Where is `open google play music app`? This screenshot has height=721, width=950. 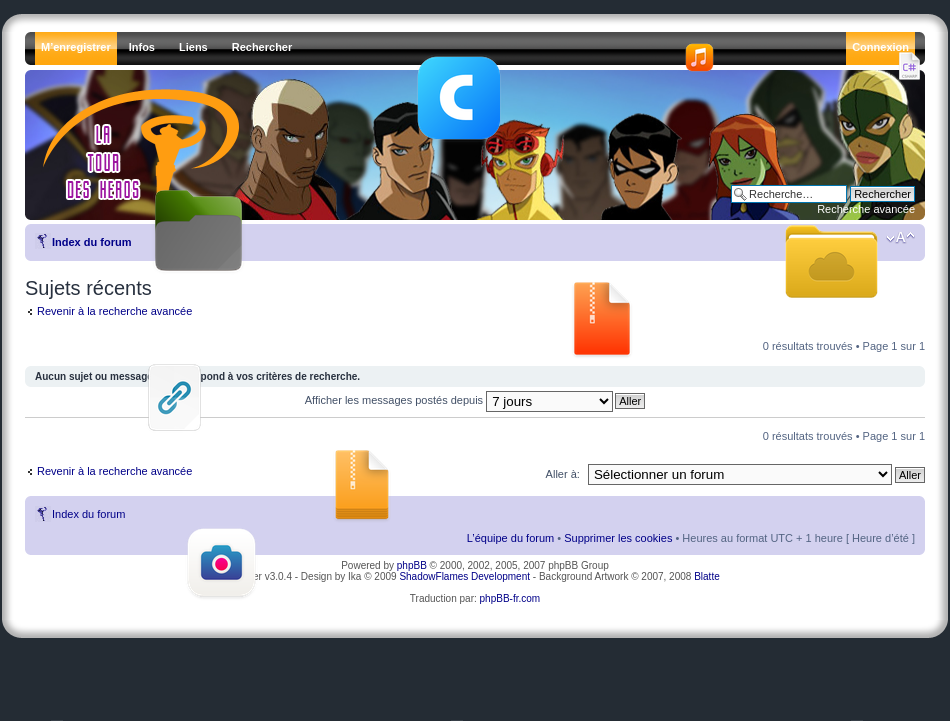 open google play music app is located at coordinates (699, 57).